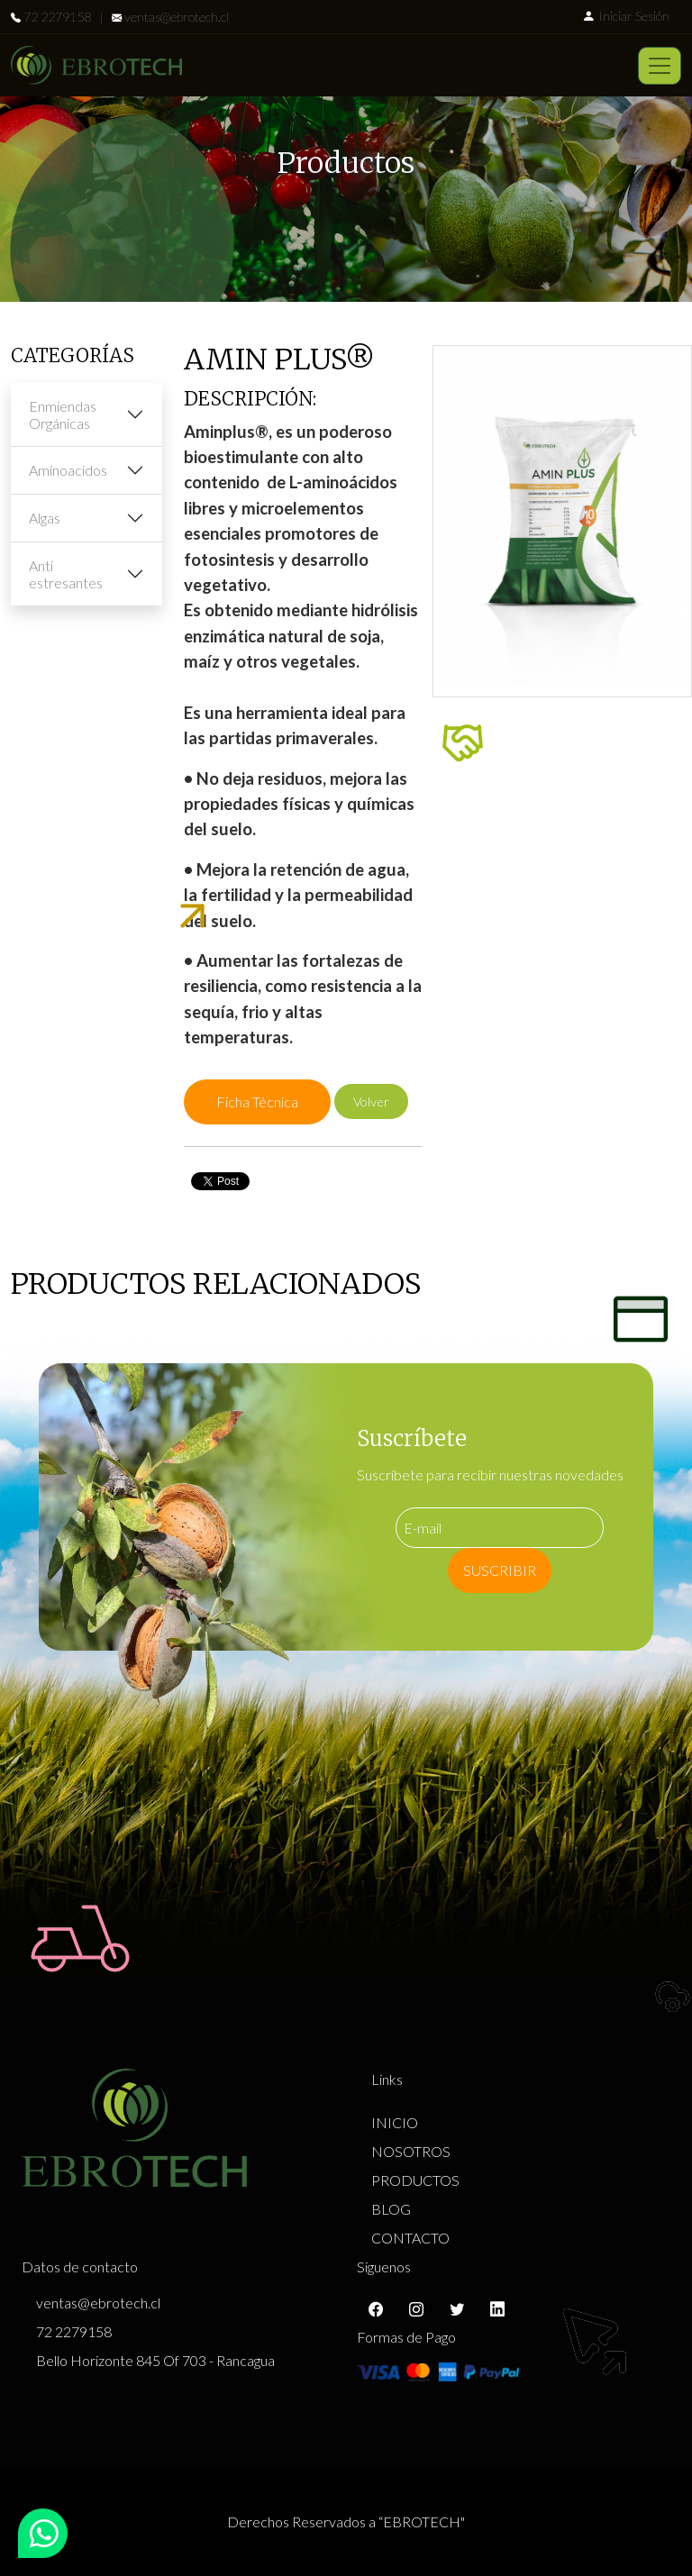 Image resolution: width=692 pixels, height=2576 pixels. I want to click on open link in new tab or window, so click(192, 915).